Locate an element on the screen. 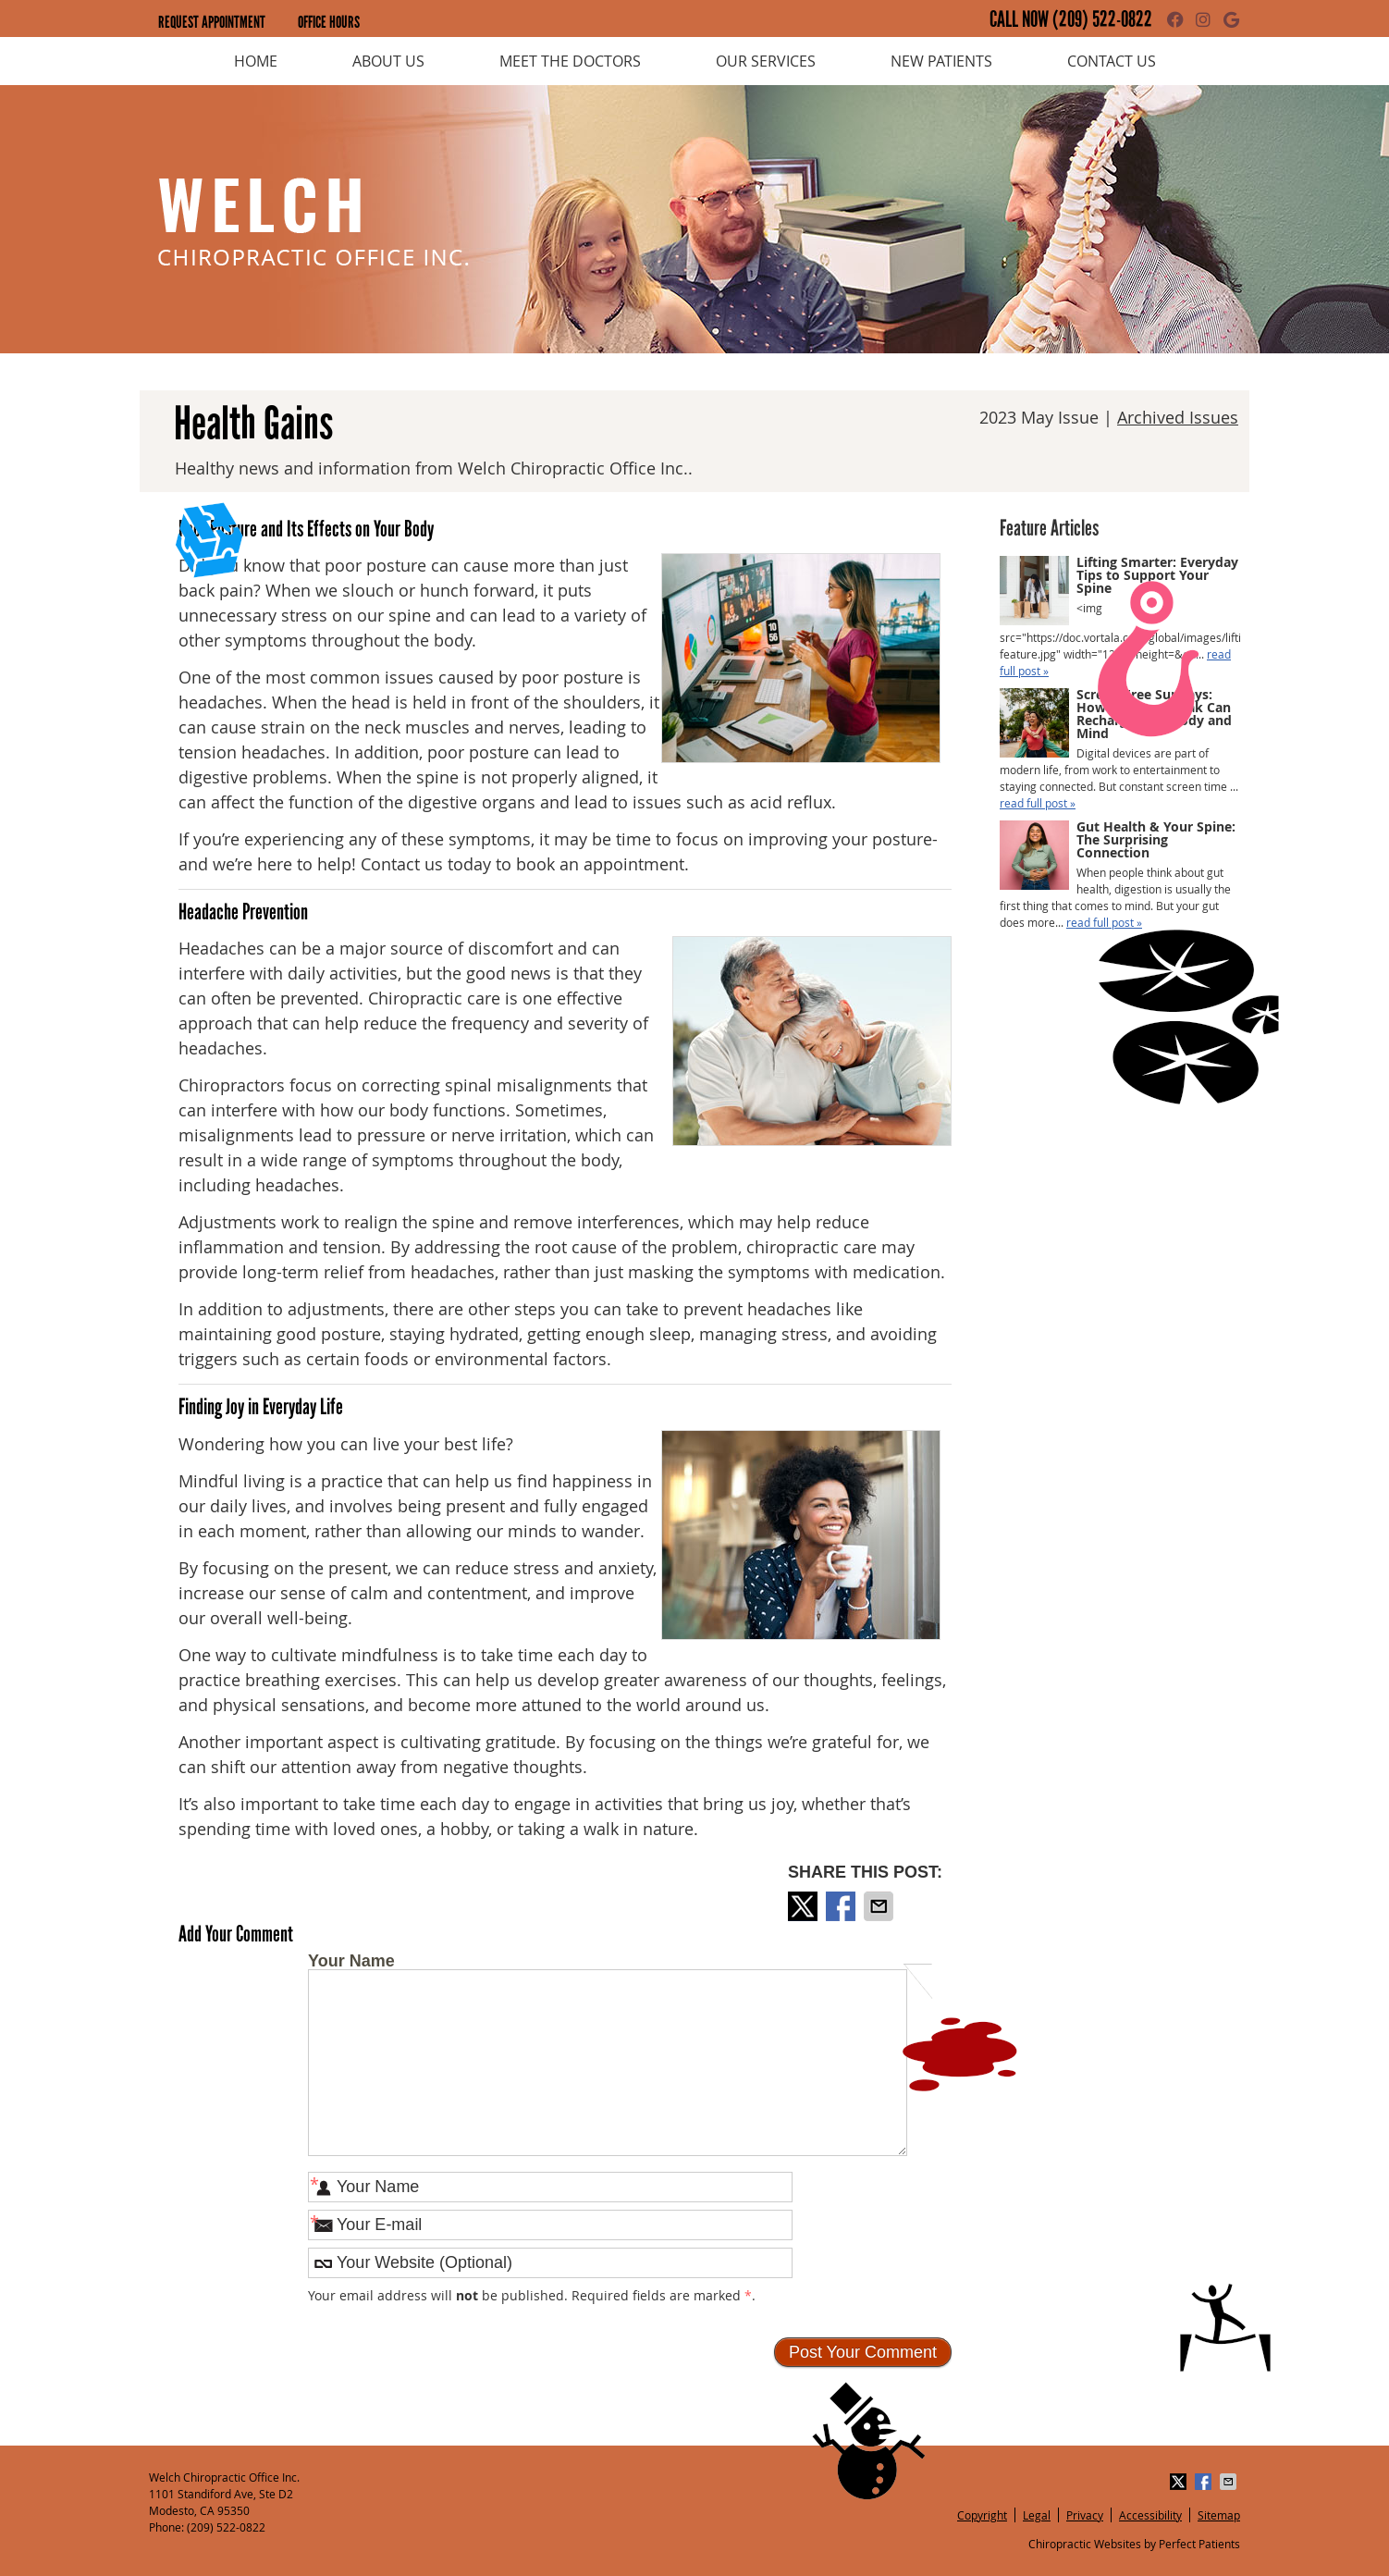 This screenshot has height=2576, width=1389. decorative nature or pond-themed game element is located at coordinates (1188, 1018).